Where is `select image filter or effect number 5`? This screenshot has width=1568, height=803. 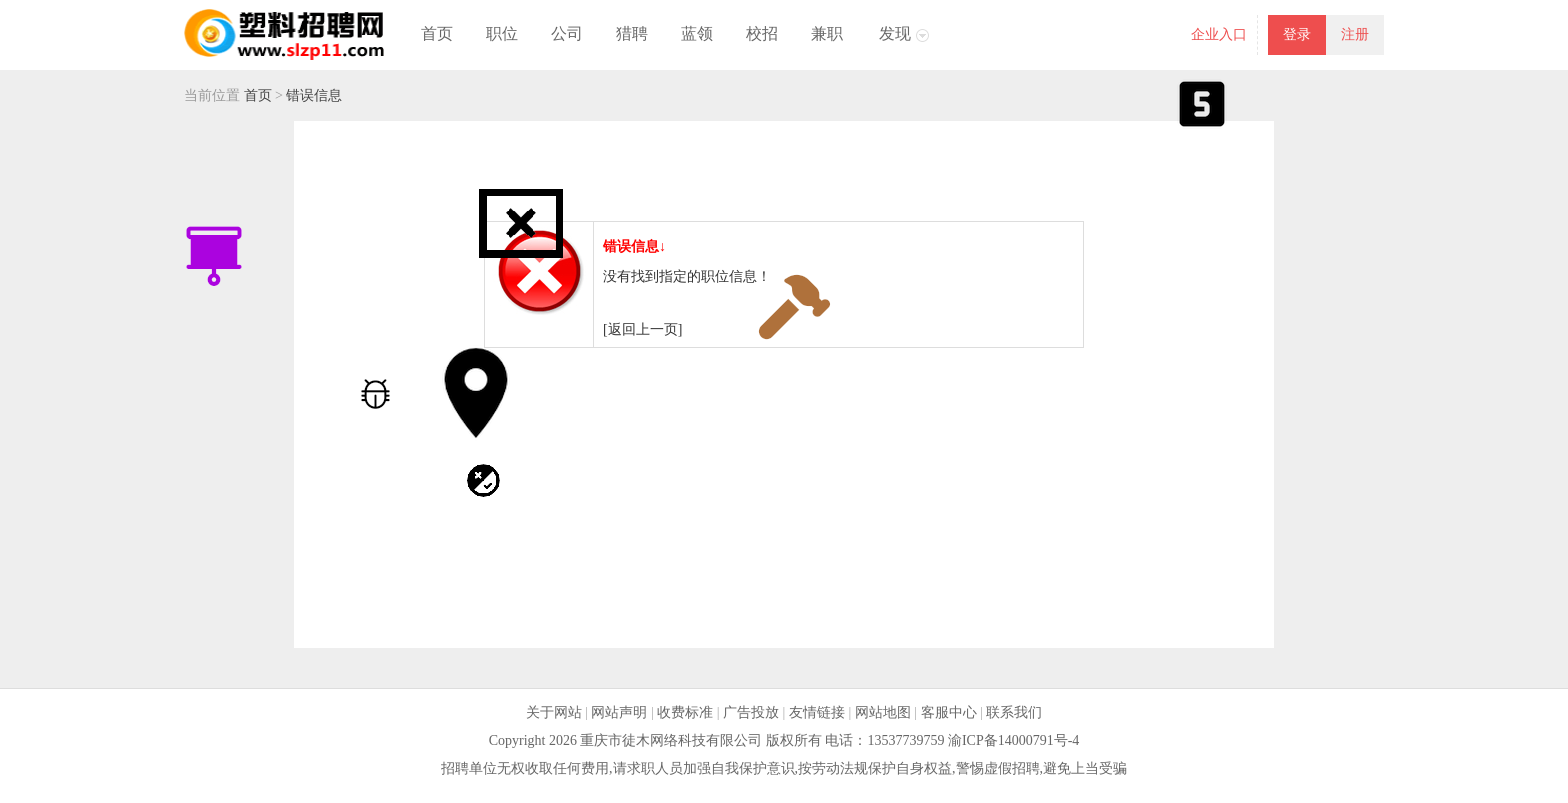 select image filter or effect number 5 is located at coordinates (1202, 104).